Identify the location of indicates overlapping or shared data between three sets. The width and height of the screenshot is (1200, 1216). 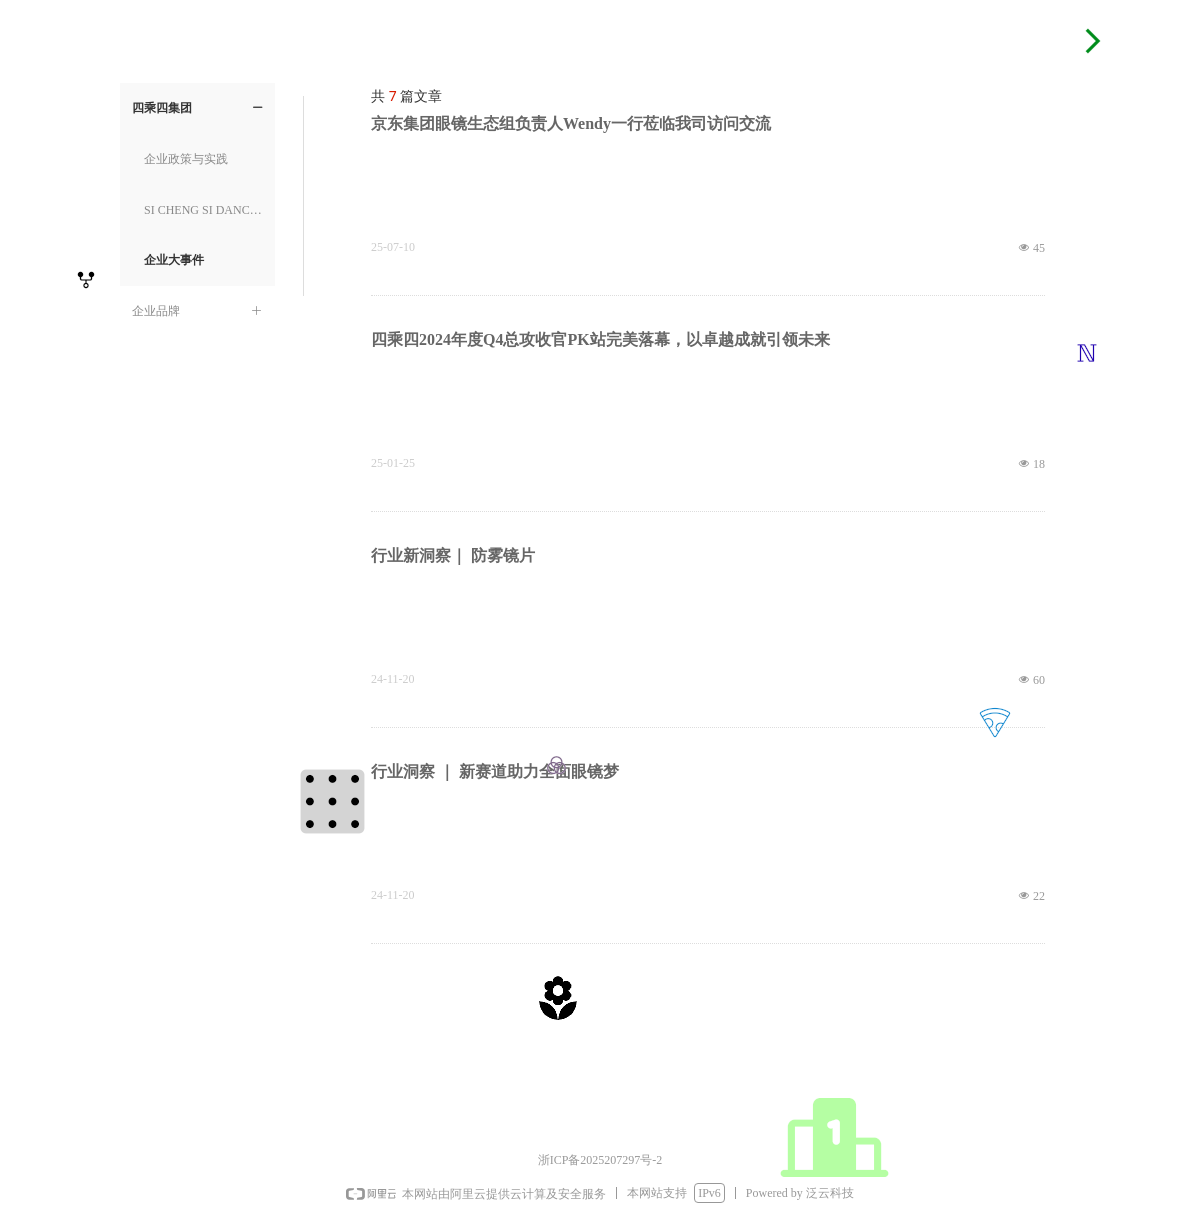
(556, 765).